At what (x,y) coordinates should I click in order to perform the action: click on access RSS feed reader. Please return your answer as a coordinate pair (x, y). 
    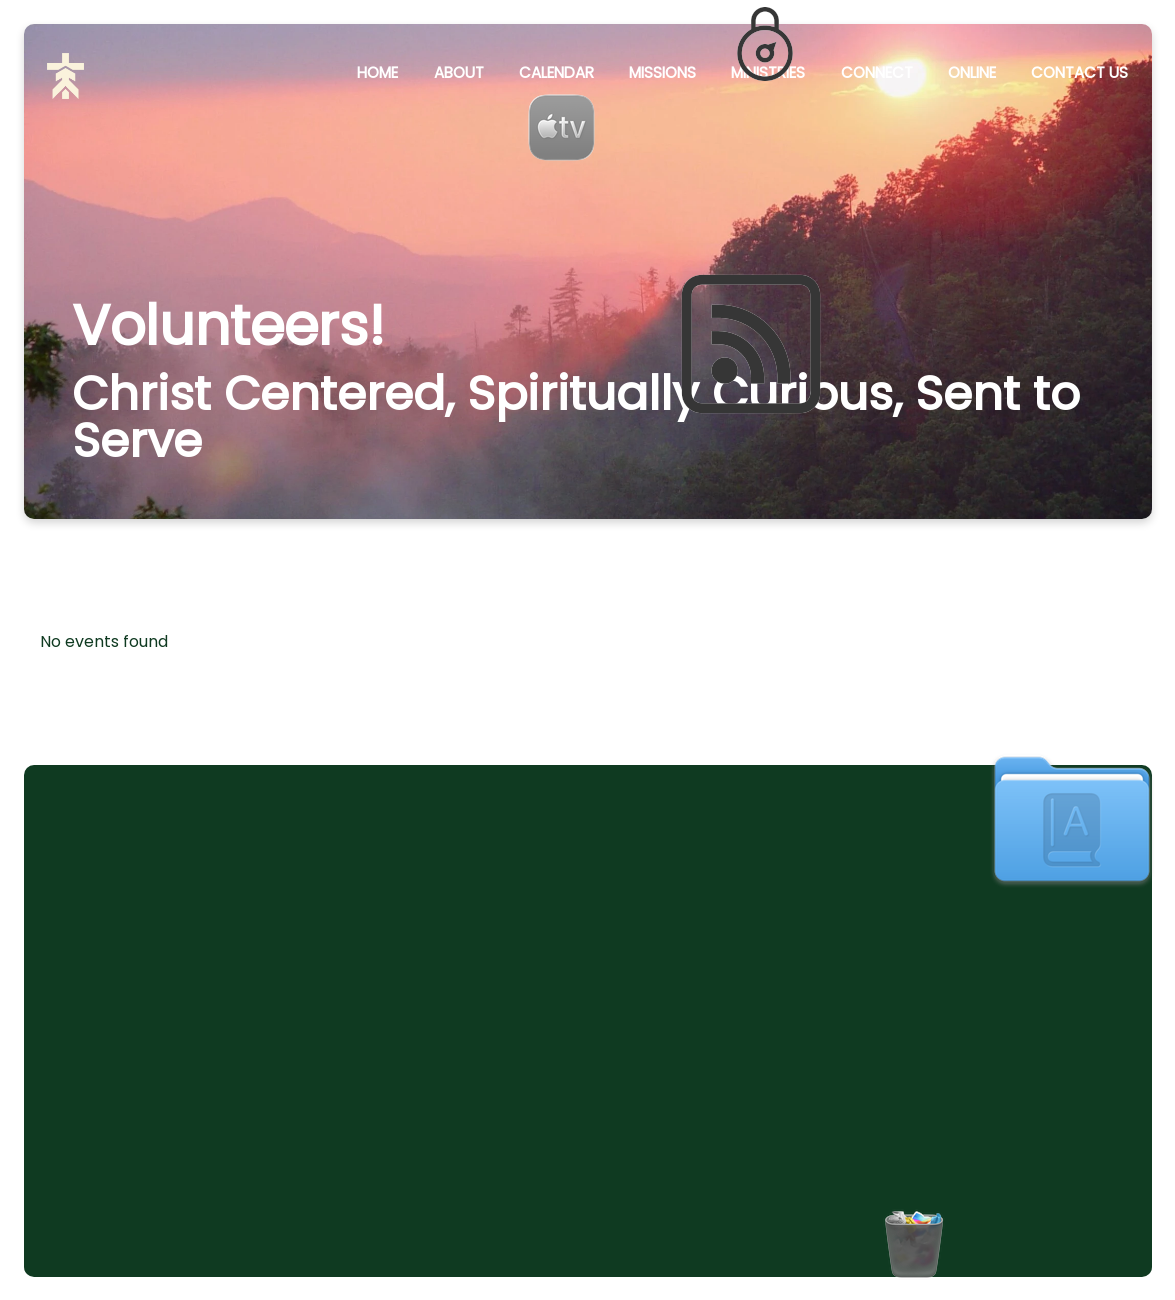
    Looking at the image, I should click on (751, 344).